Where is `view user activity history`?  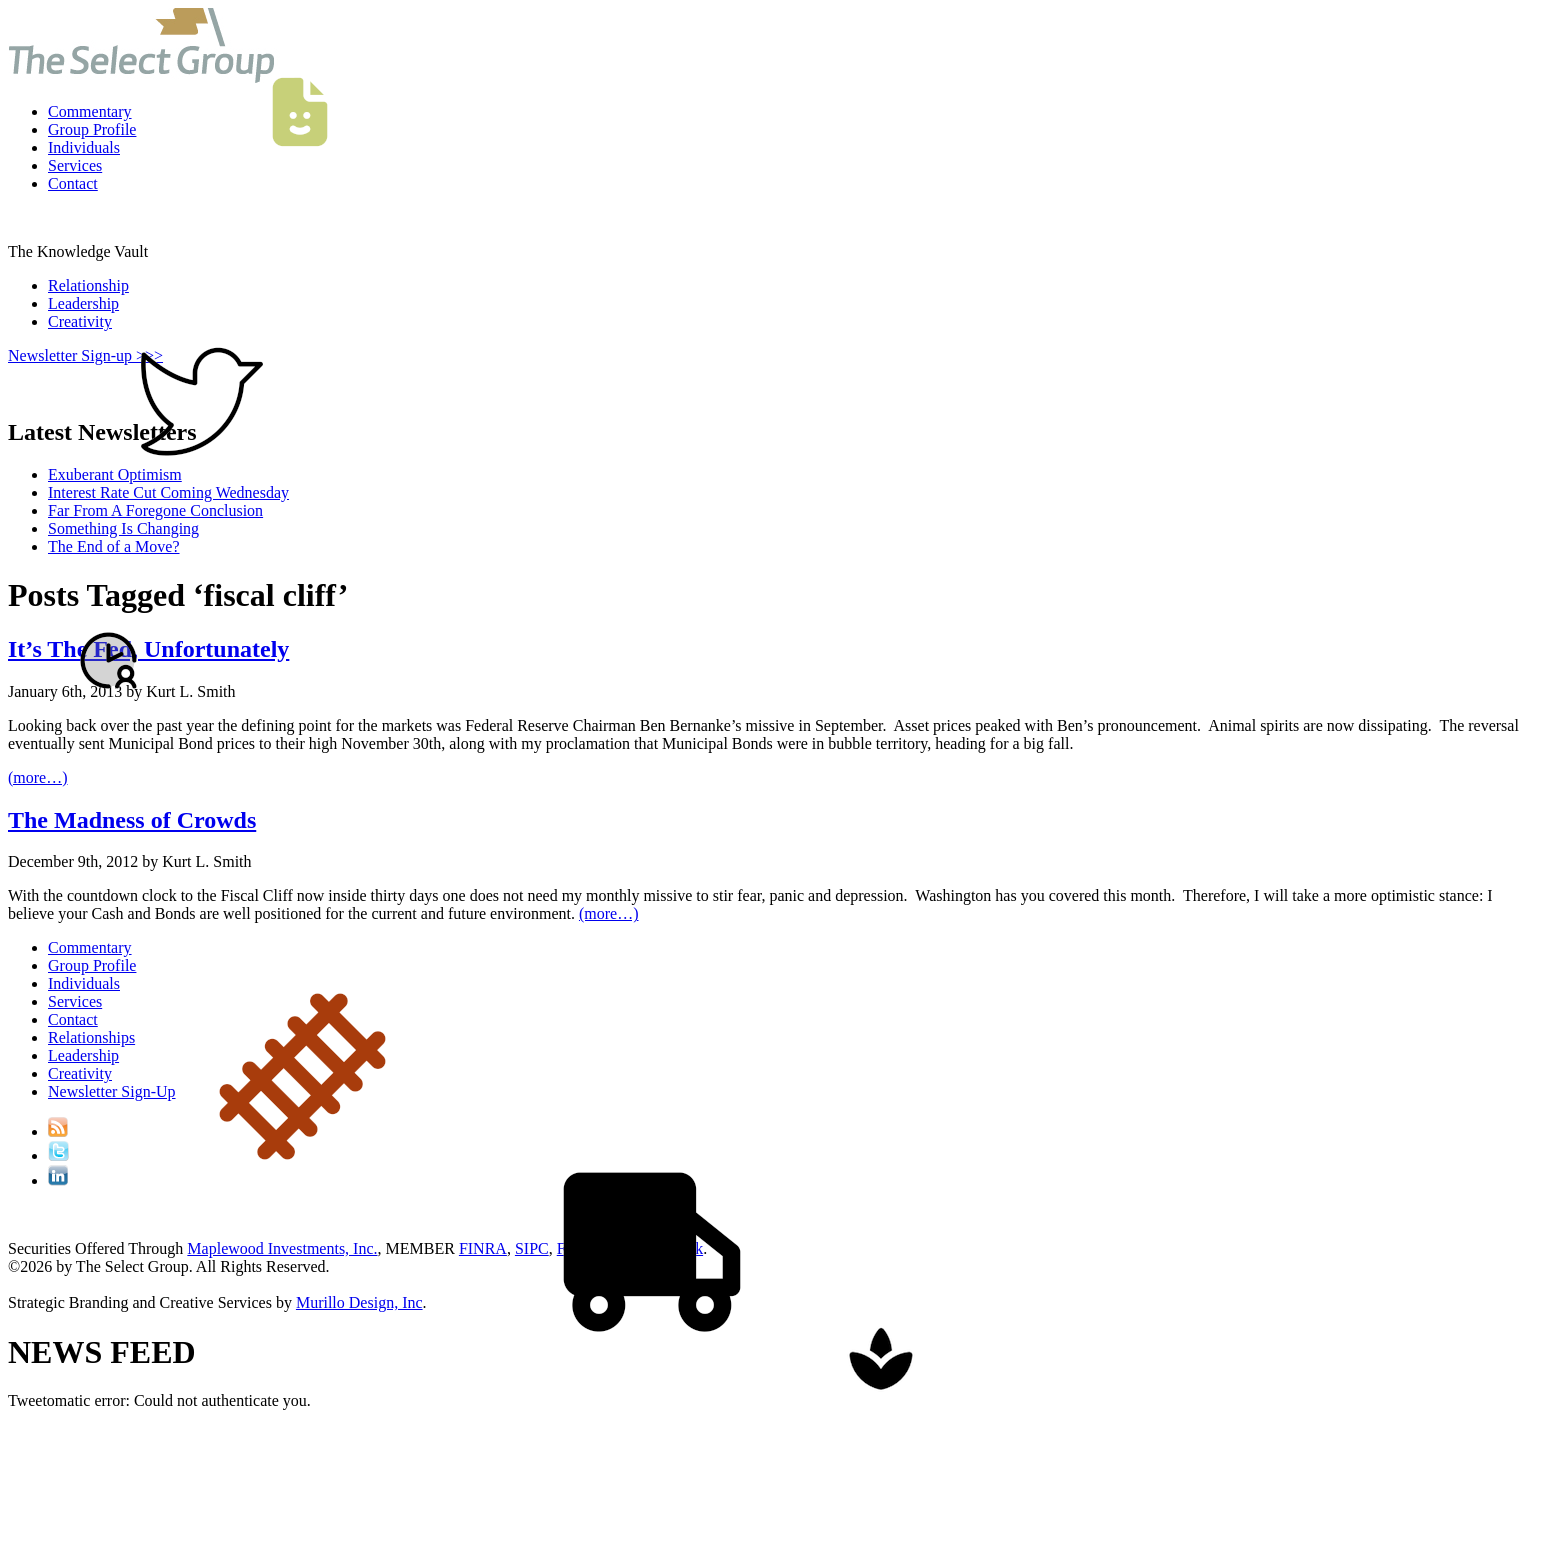
view user activity history is located at coordinates (108, 660).